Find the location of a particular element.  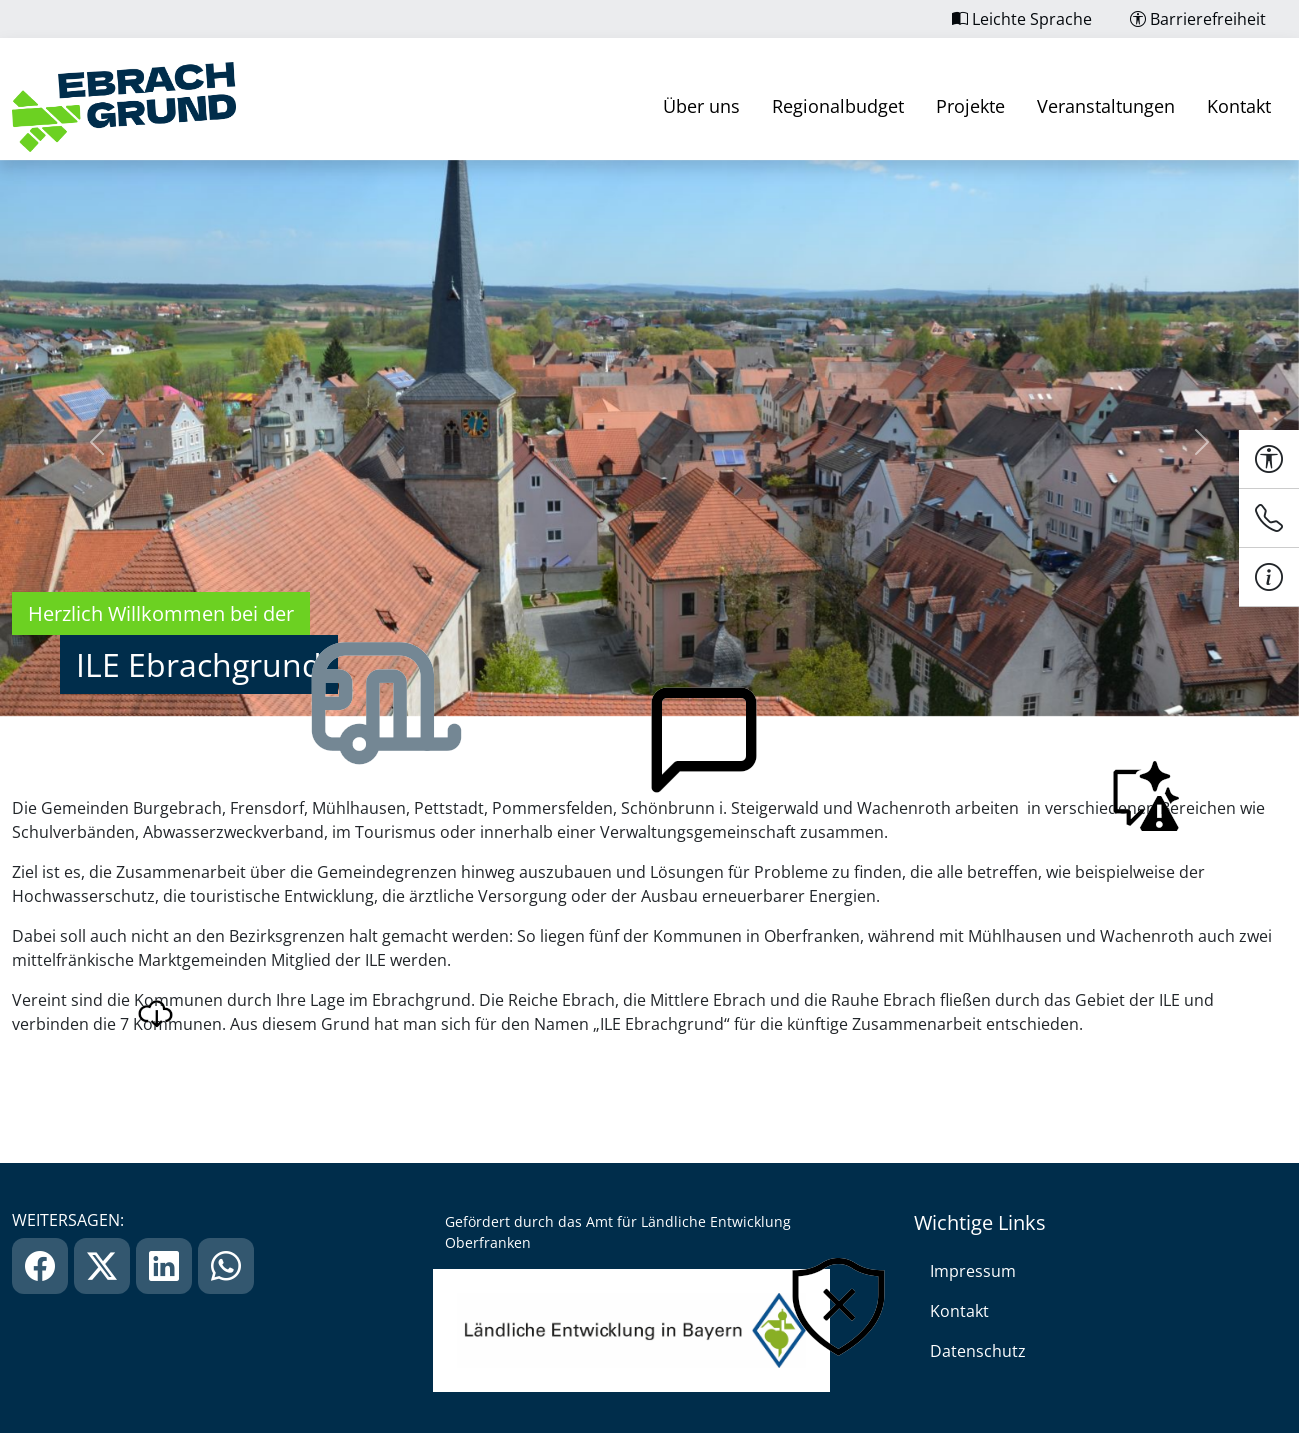

AI chat feature experiencing an issue or error is located at coordinates (1144, 796).